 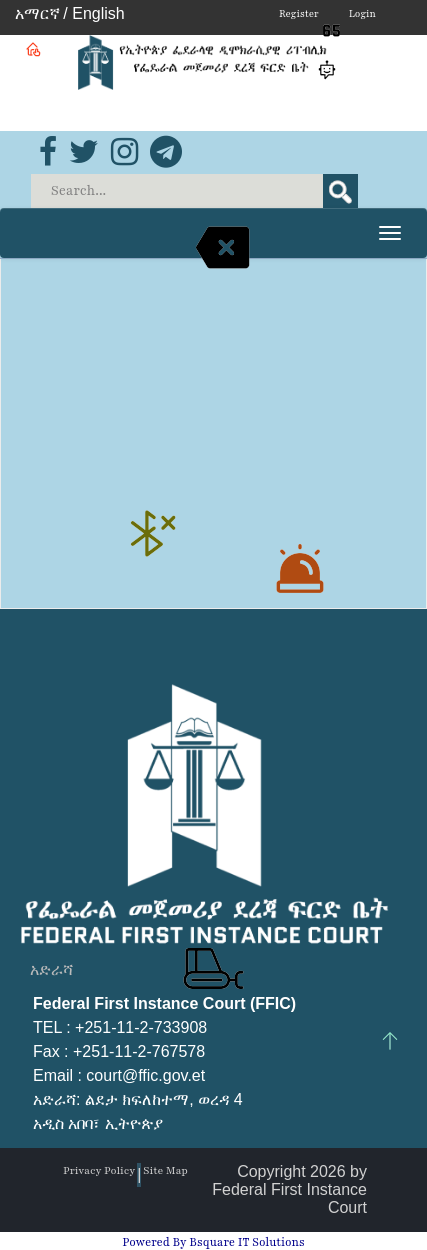 I want to click on displays the number 65 as a label or badge, so click(x=331, y=30).